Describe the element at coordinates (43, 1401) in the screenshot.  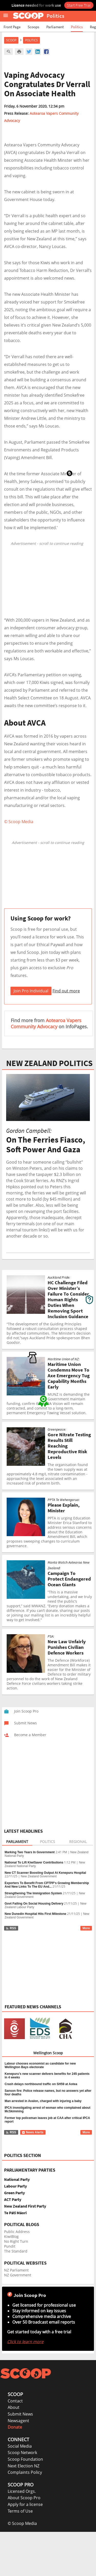
I see `indicates an award or achievement` at that location.